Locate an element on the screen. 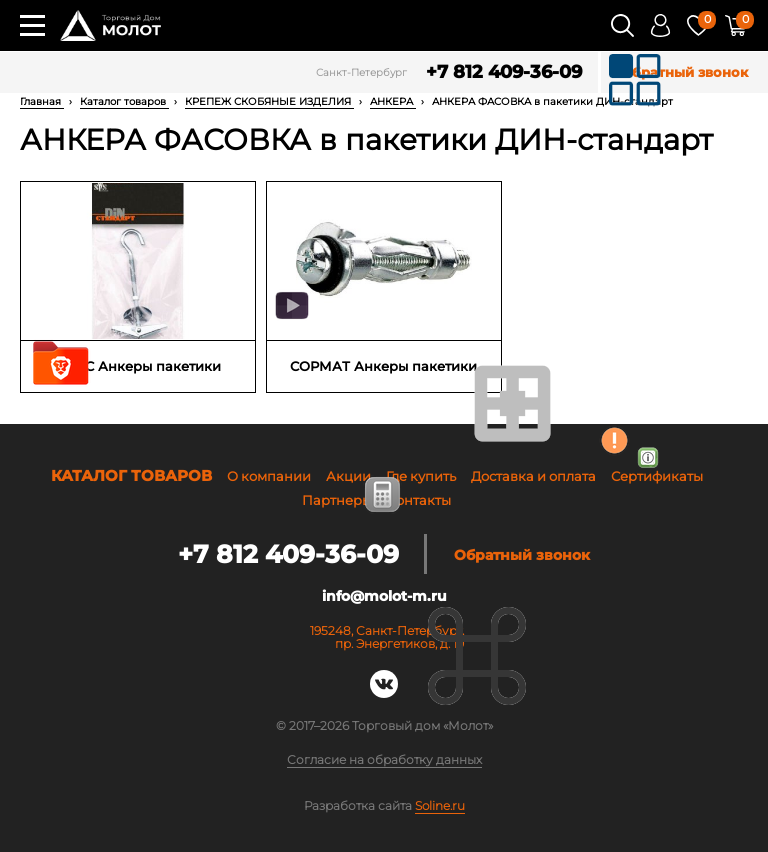  open Brave browser downloads folder is located at coordinates (60, 364).